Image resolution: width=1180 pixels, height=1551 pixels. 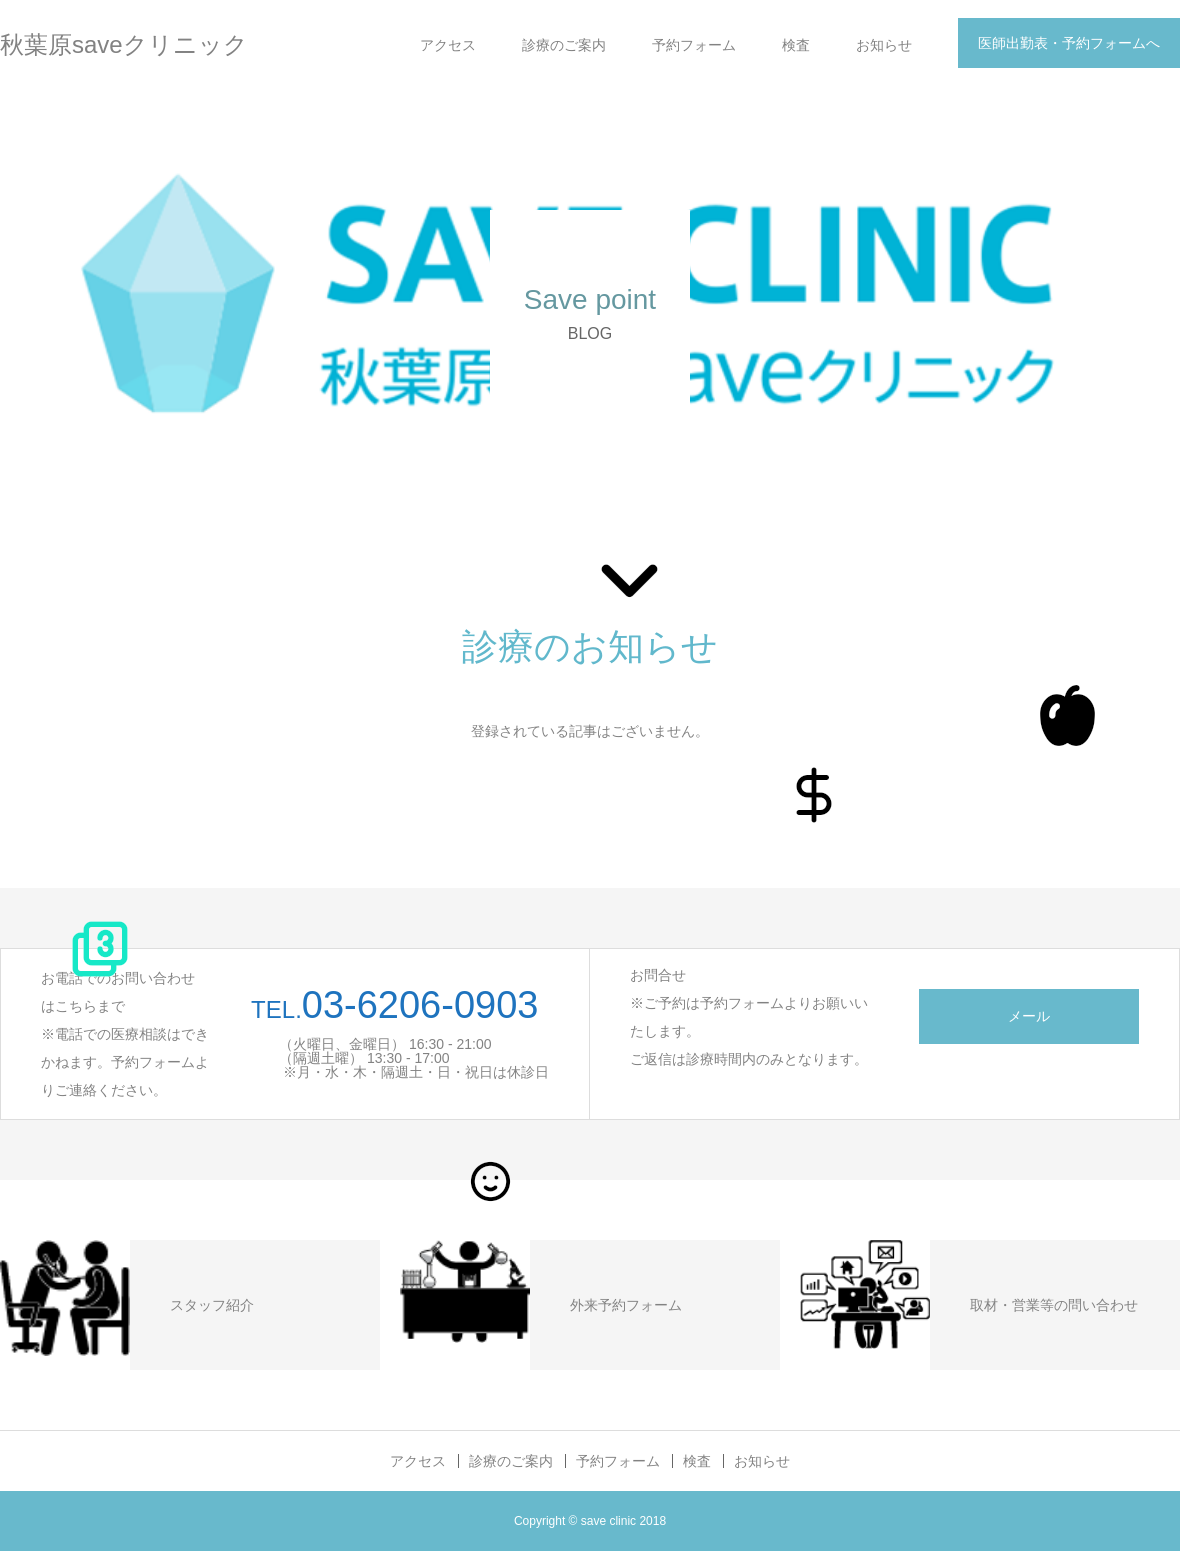 I want to click on expand a collapsed section or menu, so click(x=629, y=578).